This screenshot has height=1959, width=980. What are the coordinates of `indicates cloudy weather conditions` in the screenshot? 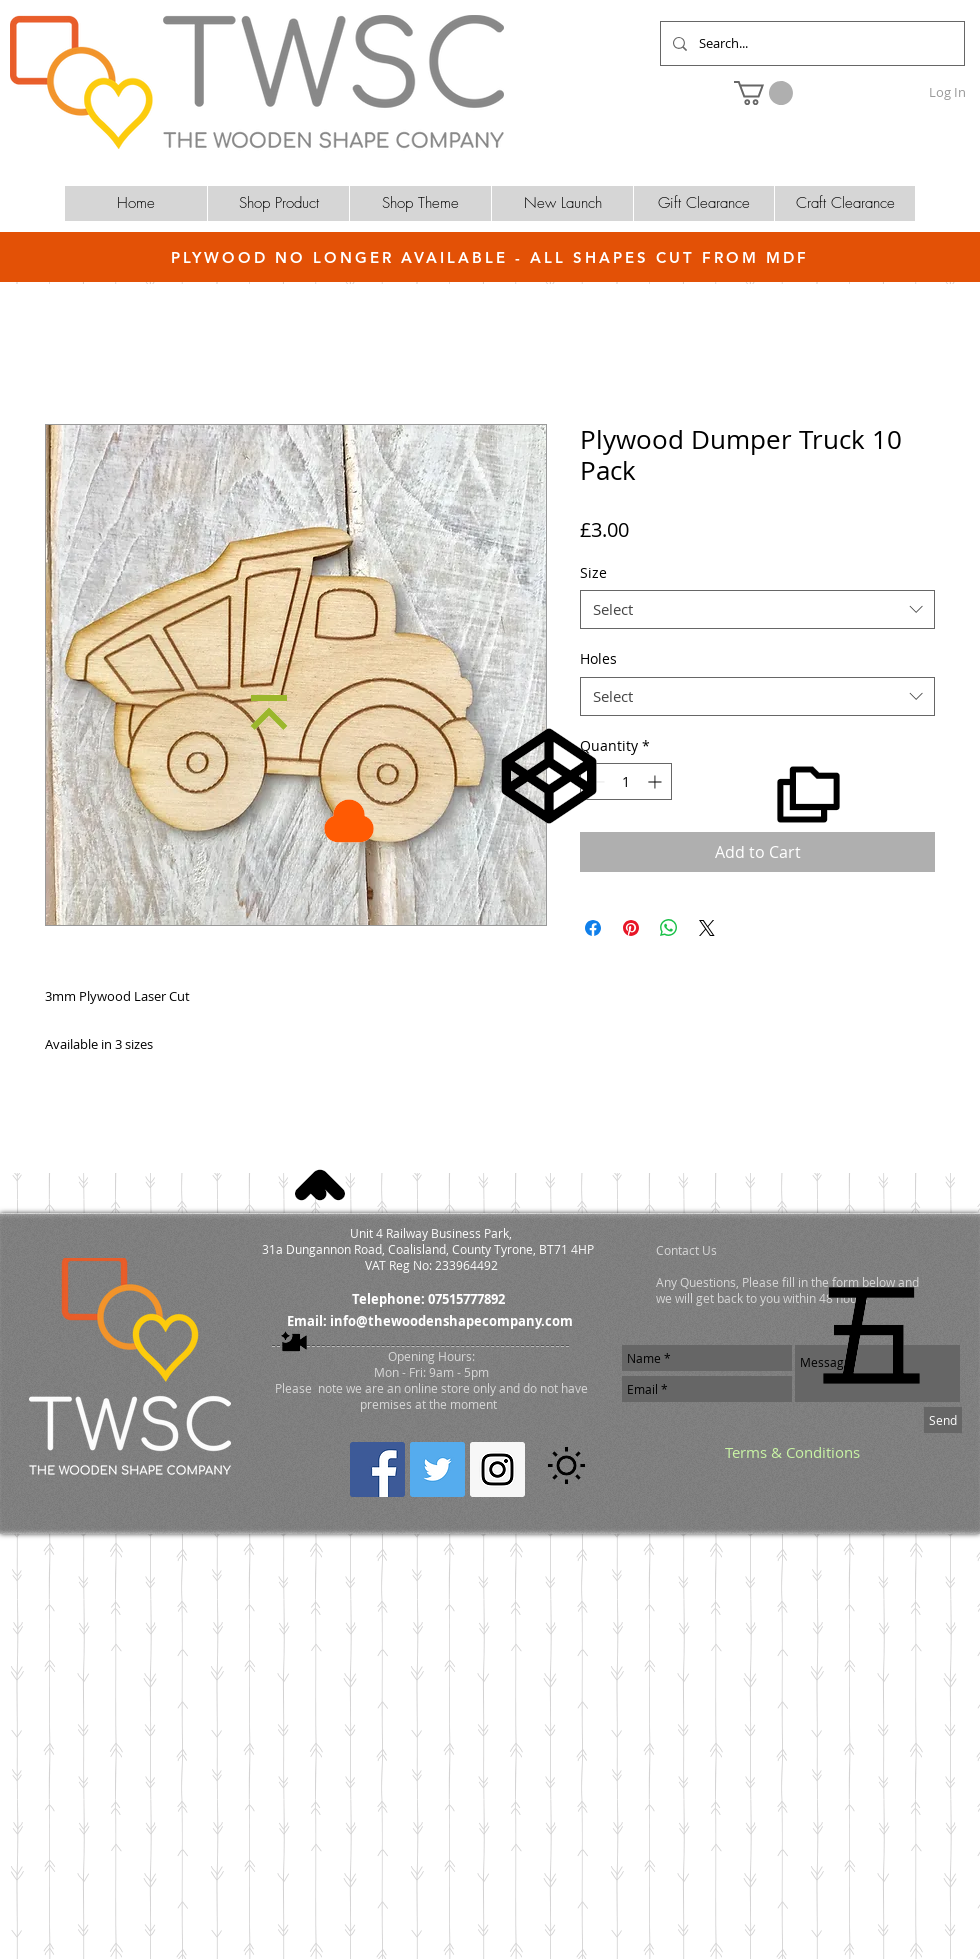 It's located at (349, 822).